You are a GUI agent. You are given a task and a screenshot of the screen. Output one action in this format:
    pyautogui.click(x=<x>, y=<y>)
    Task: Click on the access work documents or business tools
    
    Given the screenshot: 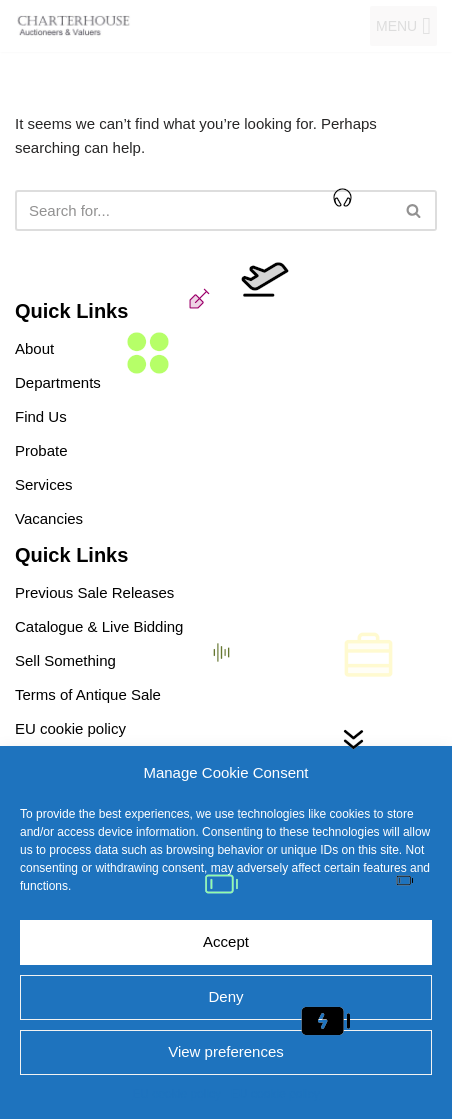 What is the action you would take?
    pyautogui.click(x=368, y=656)
    